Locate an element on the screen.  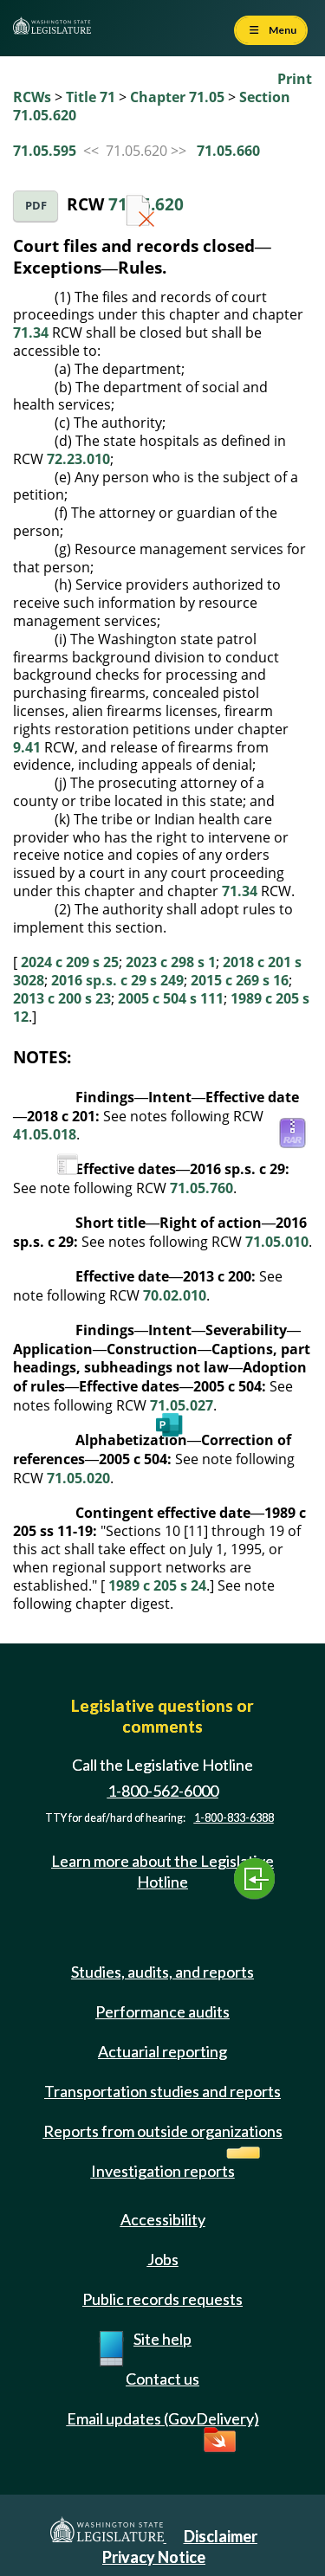
folder containing swift programming projects is located at coordinates (219, 2440).